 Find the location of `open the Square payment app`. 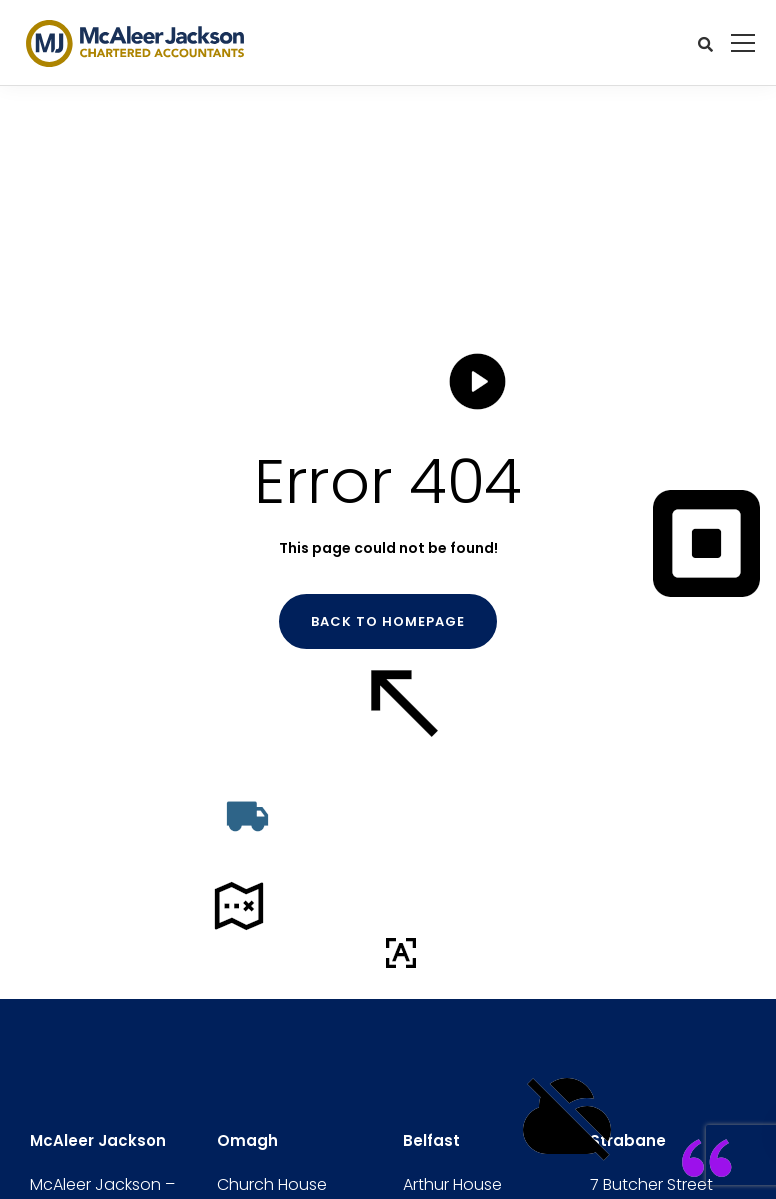

open the Square payment app is located at coordinates (706, 543).